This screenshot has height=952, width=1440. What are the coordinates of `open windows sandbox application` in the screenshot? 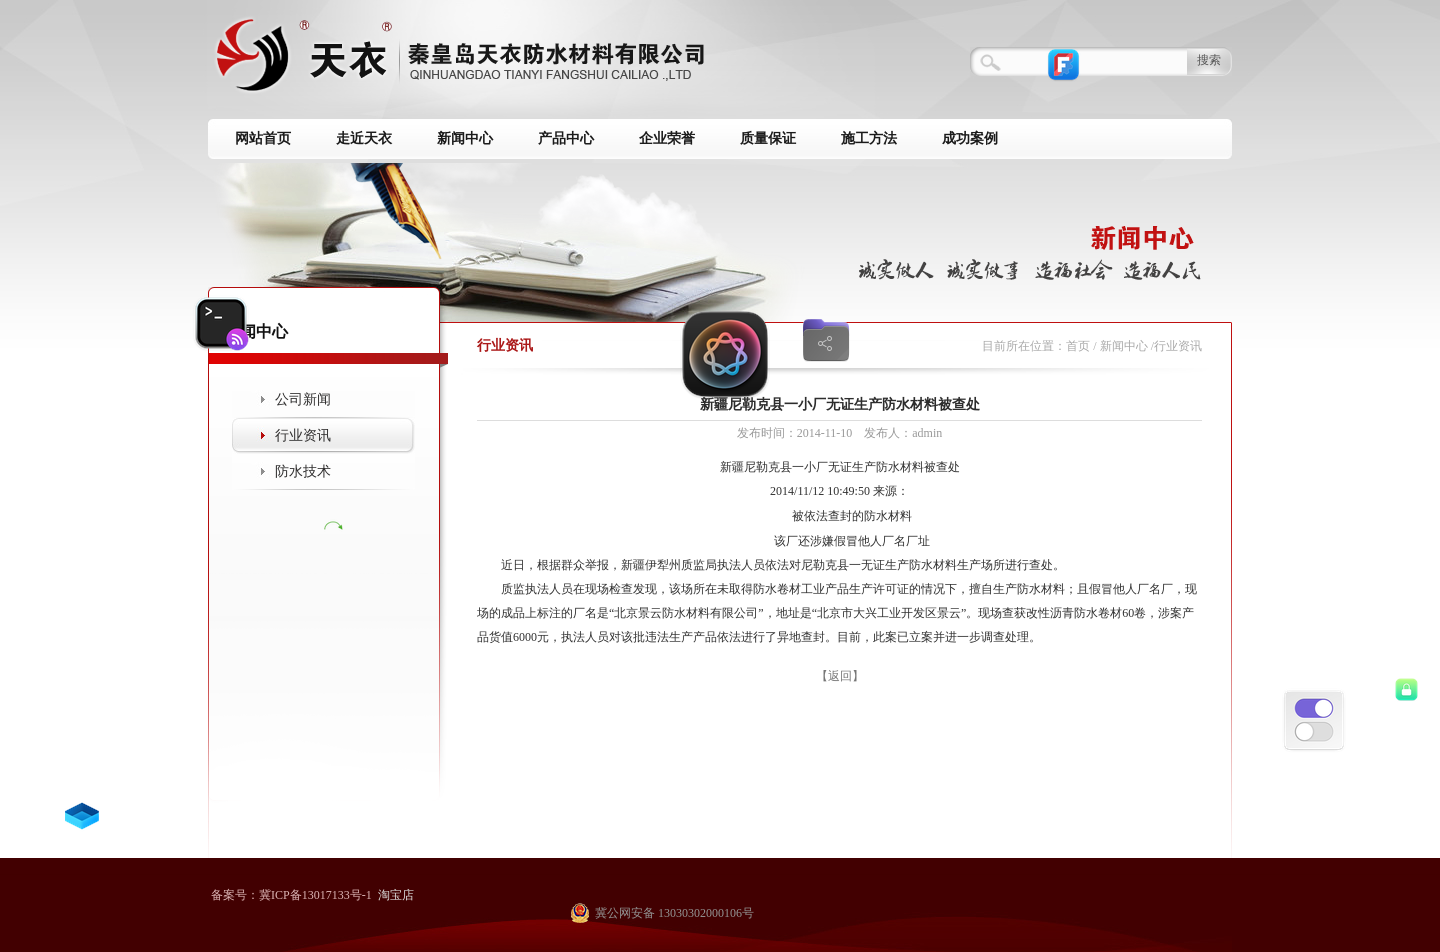 It's located at (82, 816).